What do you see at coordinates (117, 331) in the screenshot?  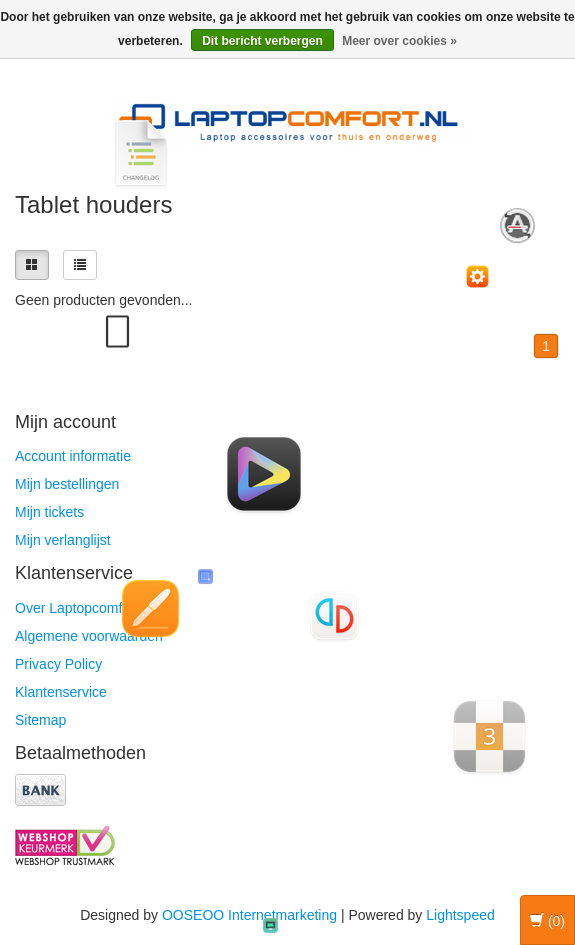 I see `indicates a tablet or touch-screen device` at bounding box center [117, 331].